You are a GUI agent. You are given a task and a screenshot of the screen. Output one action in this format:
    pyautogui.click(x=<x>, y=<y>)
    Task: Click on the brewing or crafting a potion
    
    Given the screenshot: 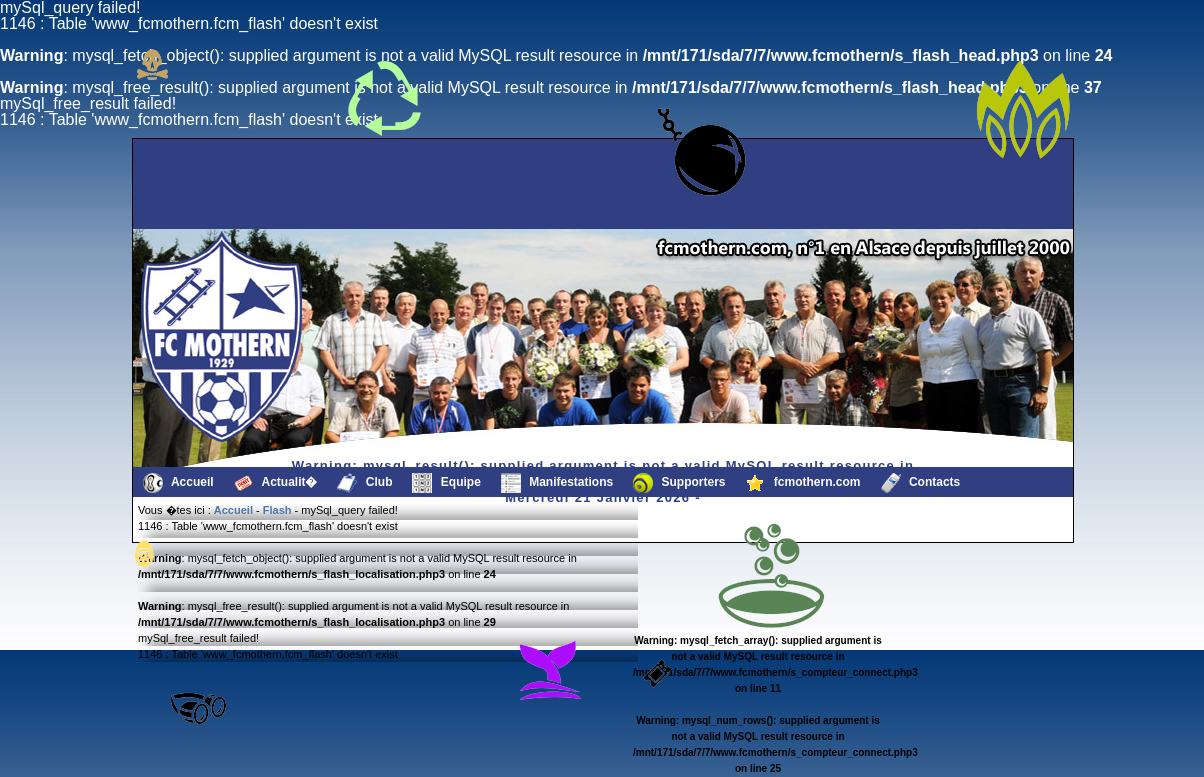 What is the action you would take?
    pyautogui.click(x=771, y=575)
    